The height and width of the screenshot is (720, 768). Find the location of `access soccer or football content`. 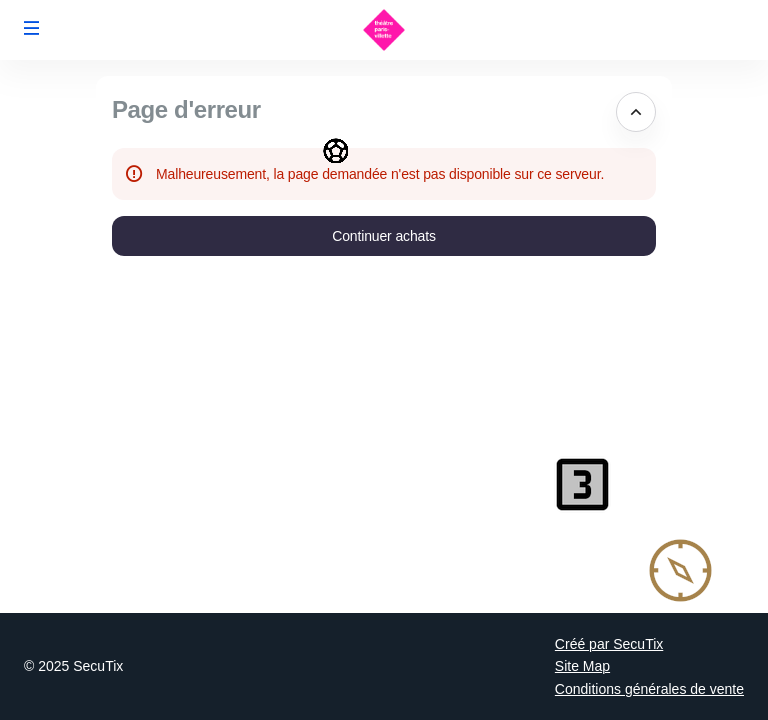

access soccer or football content is located at coordinates (336, 151).